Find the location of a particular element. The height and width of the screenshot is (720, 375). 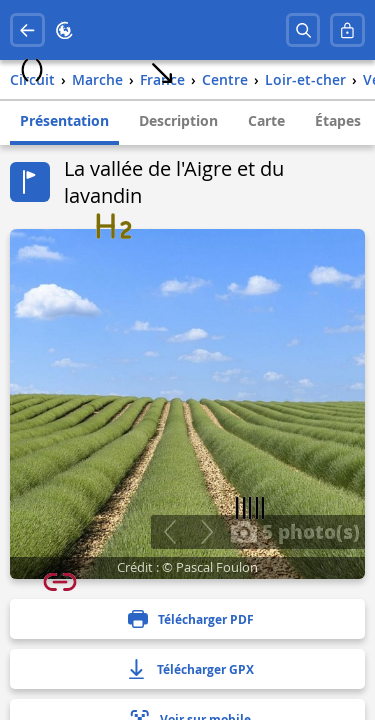

copy or share a link is located at coordinates (60, 582).